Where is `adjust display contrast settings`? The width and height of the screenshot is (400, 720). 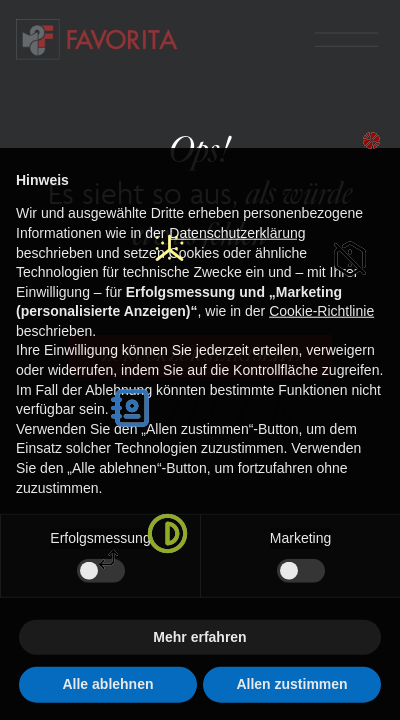 adjust display contrast settings is located at coordinates (167, 533).